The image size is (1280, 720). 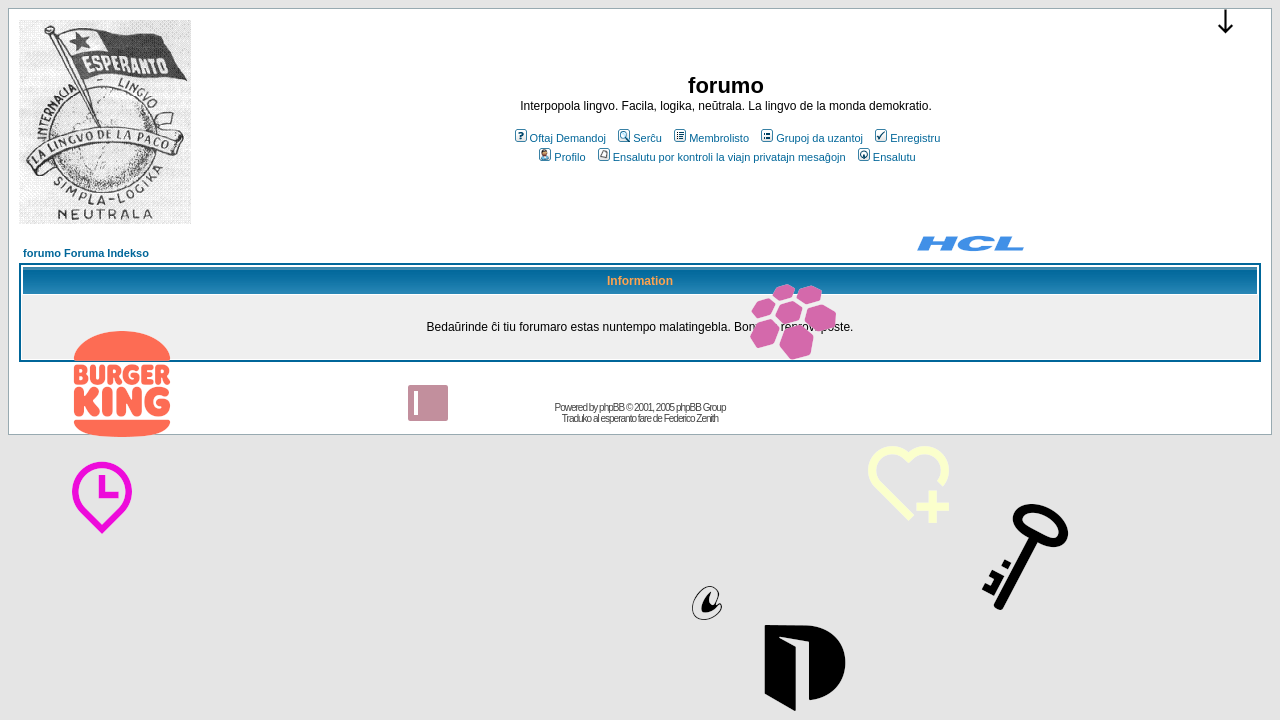 I want to click on HCL Technologies company logo, so click(x=970, y=243).